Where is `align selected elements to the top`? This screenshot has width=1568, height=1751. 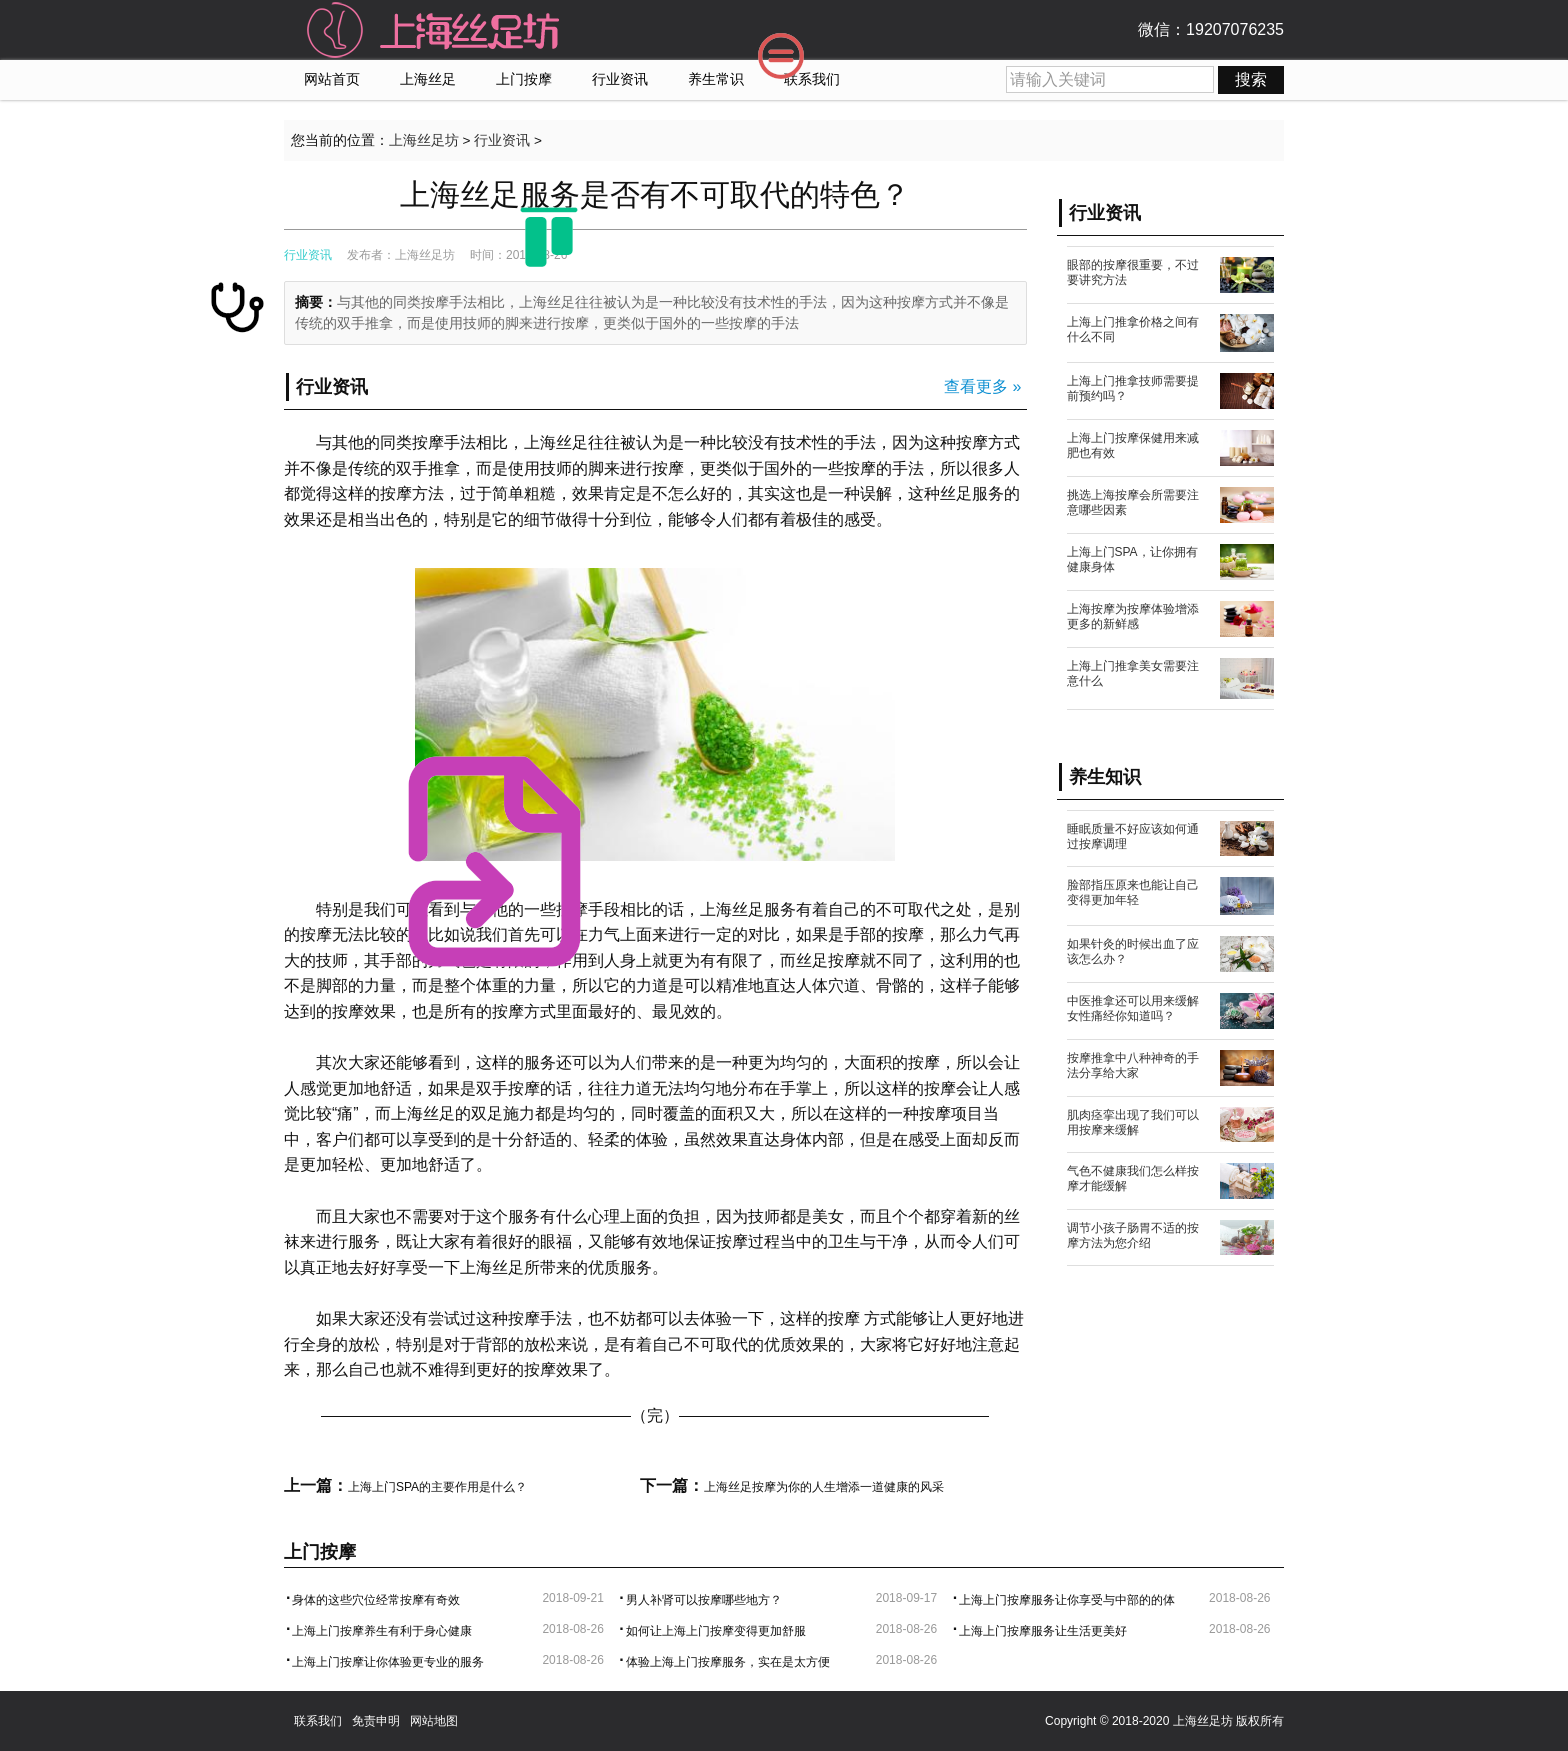
align selected elements to the top is located at coordinates (549, 236).